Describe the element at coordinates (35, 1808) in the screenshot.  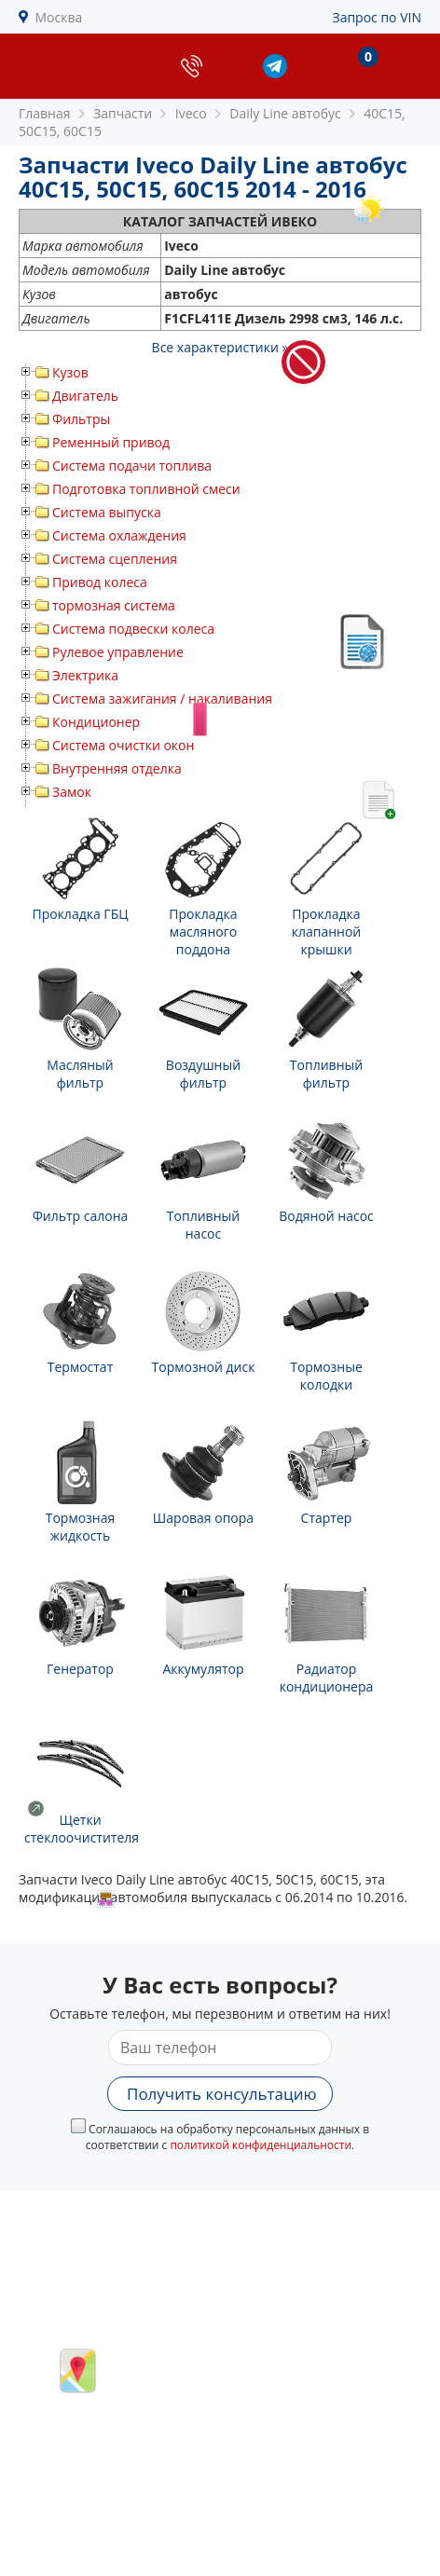
I see `indicates a symbolic link or shortcut to another file` at that location.